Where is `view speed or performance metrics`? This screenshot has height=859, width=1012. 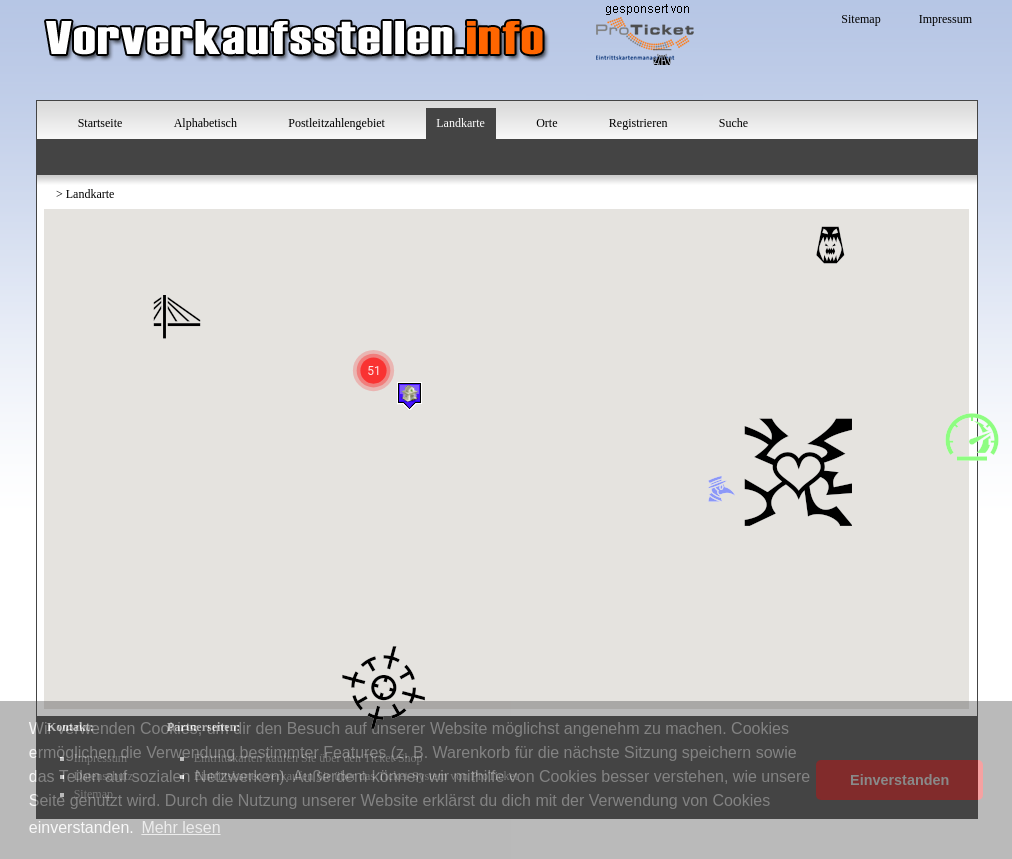
view speed or performance metrics is located at coordinates (972, 437).